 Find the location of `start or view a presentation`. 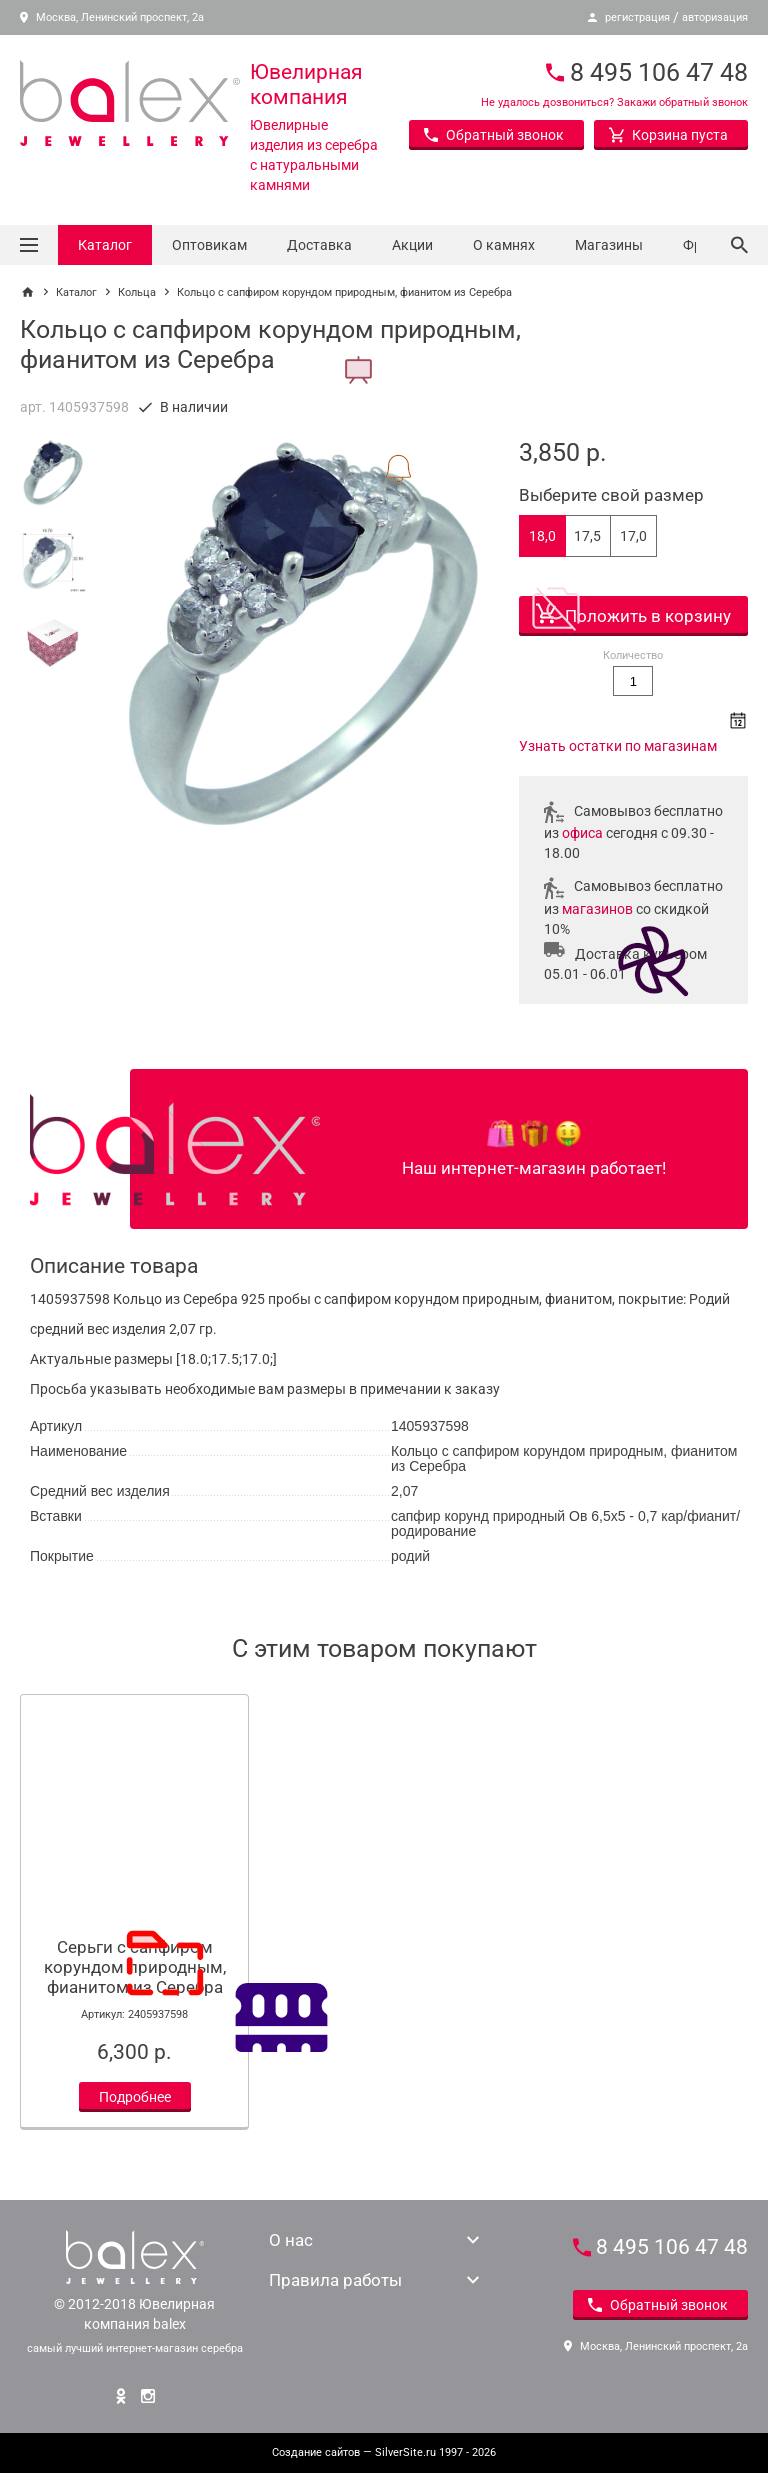

start or view a presentation is located at coordinates (358, 370).